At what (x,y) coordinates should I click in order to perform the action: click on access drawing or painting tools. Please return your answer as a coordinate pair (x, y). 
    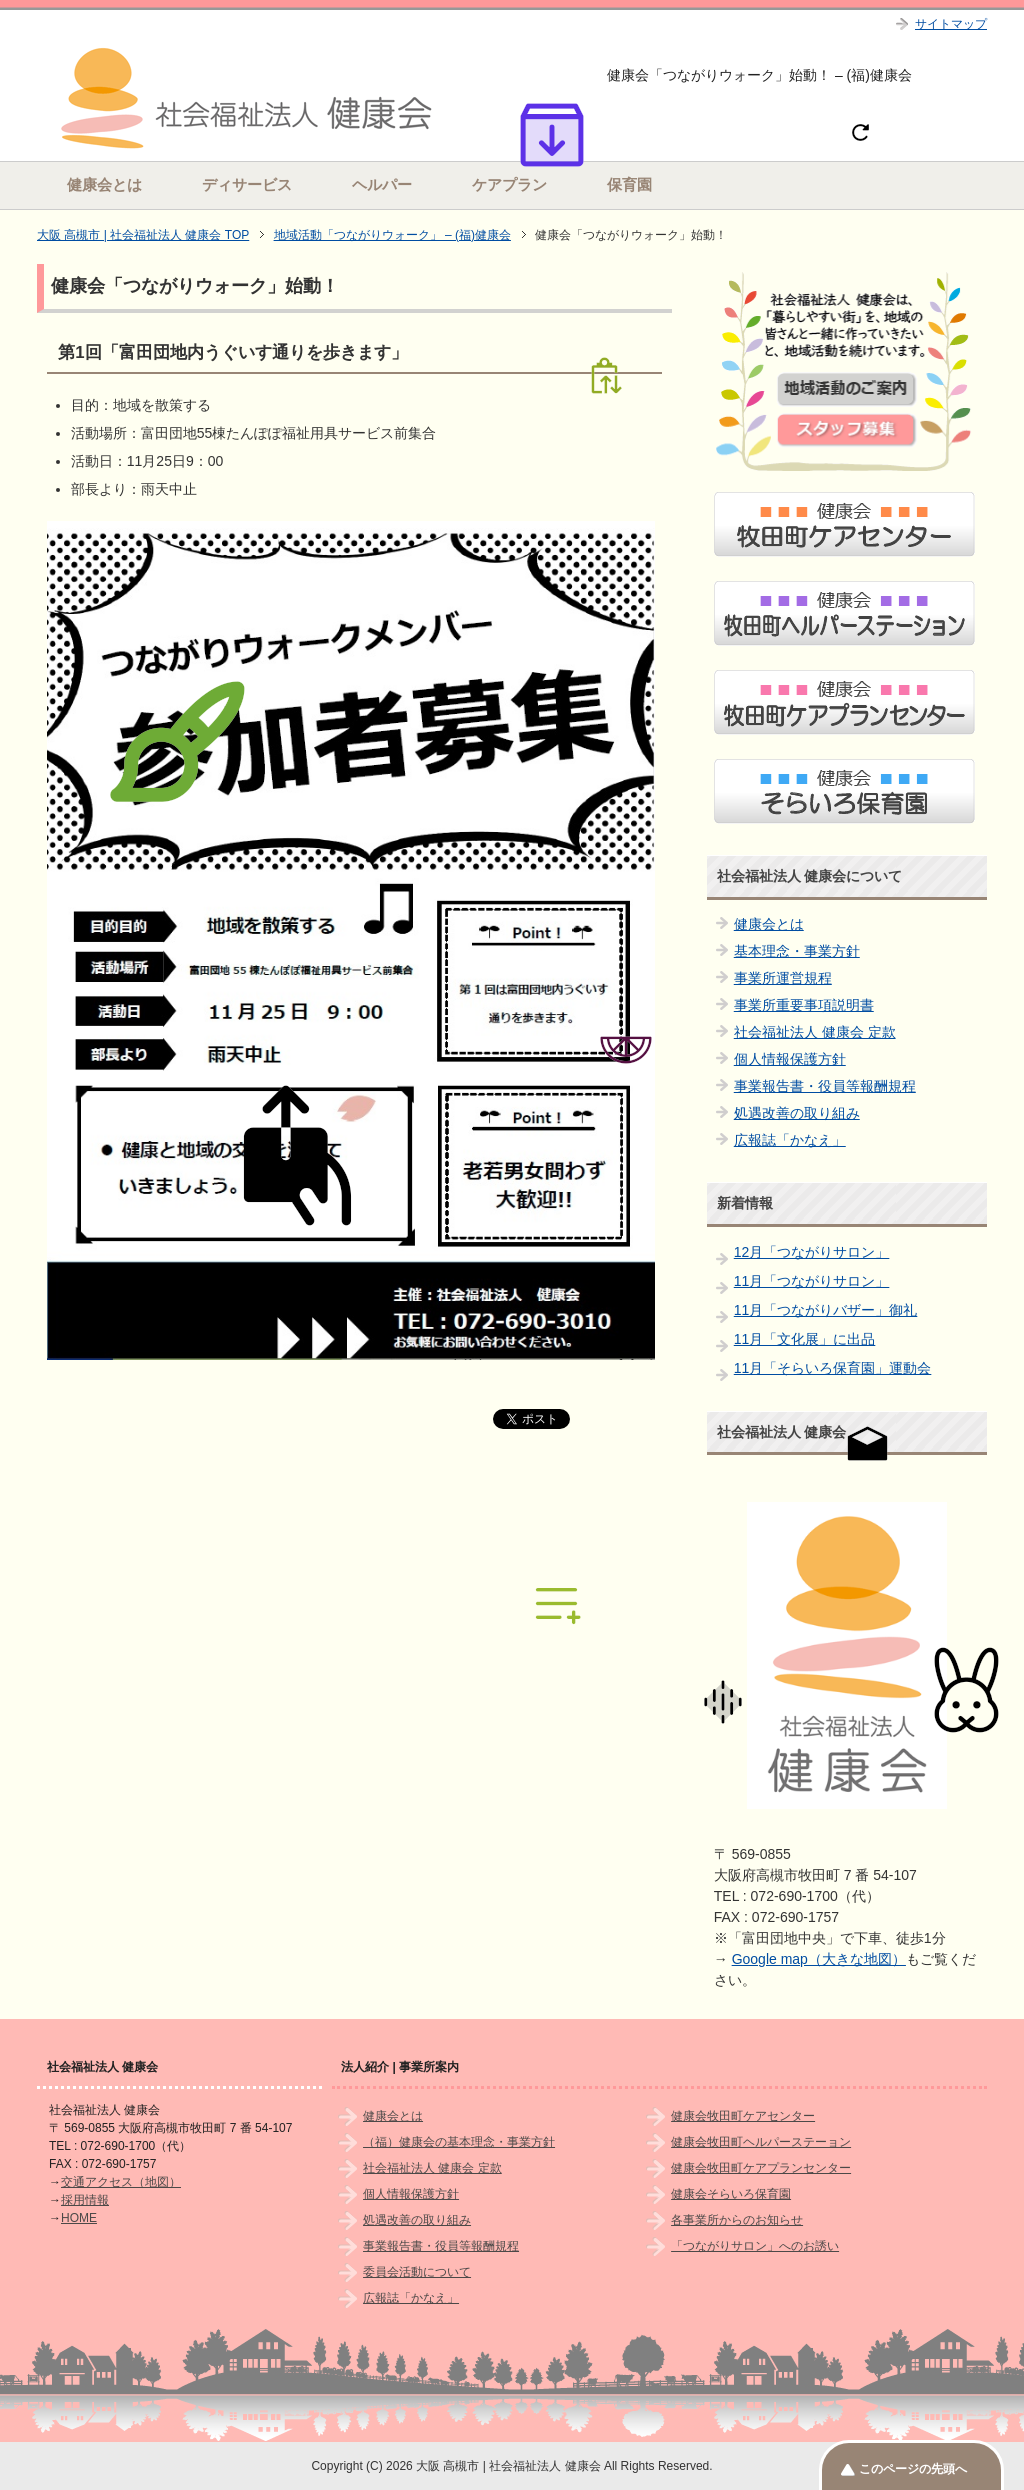
    Looking at the image, I should click on (182, 744).